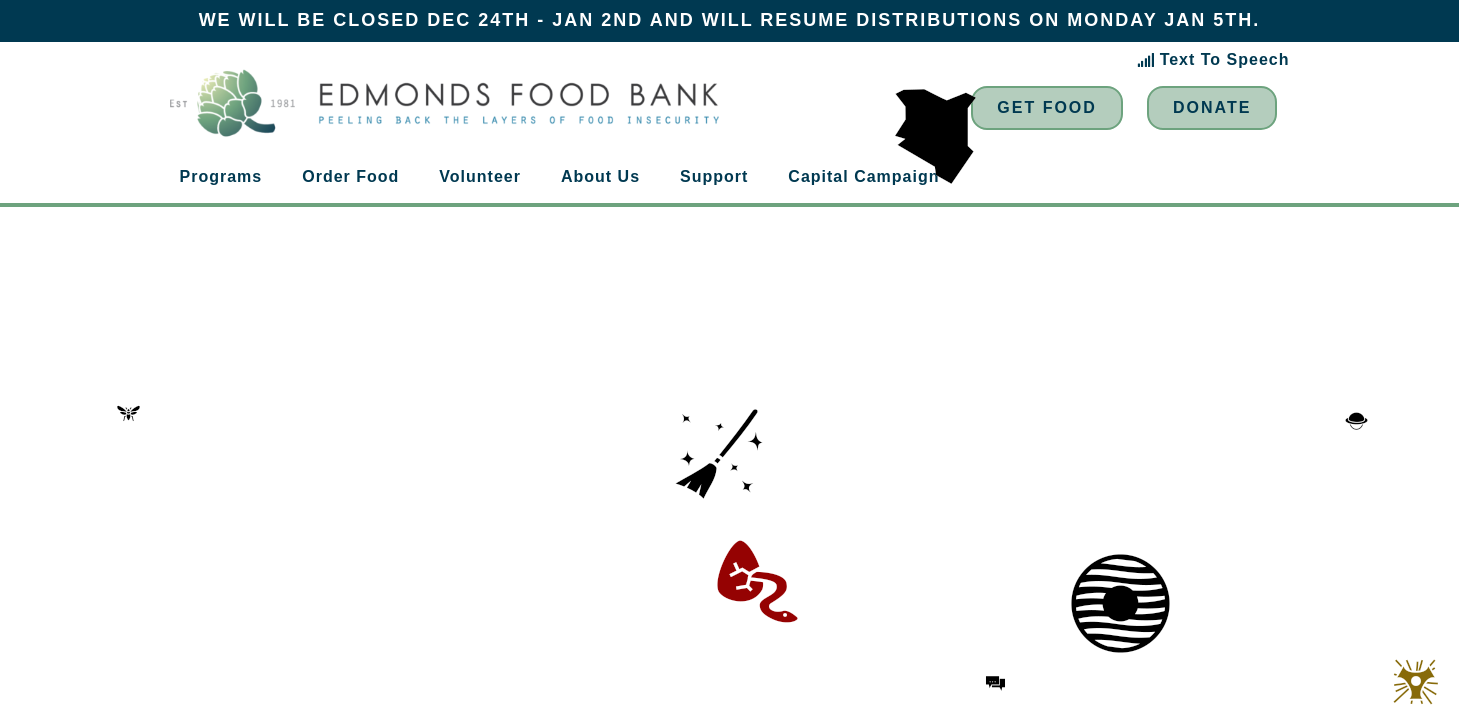 This screenshot has height=720, width=1459. Describe the element at coordinates (1120, 603) in the screenshot. I see `decorative game badge or achievement icon` at that location.